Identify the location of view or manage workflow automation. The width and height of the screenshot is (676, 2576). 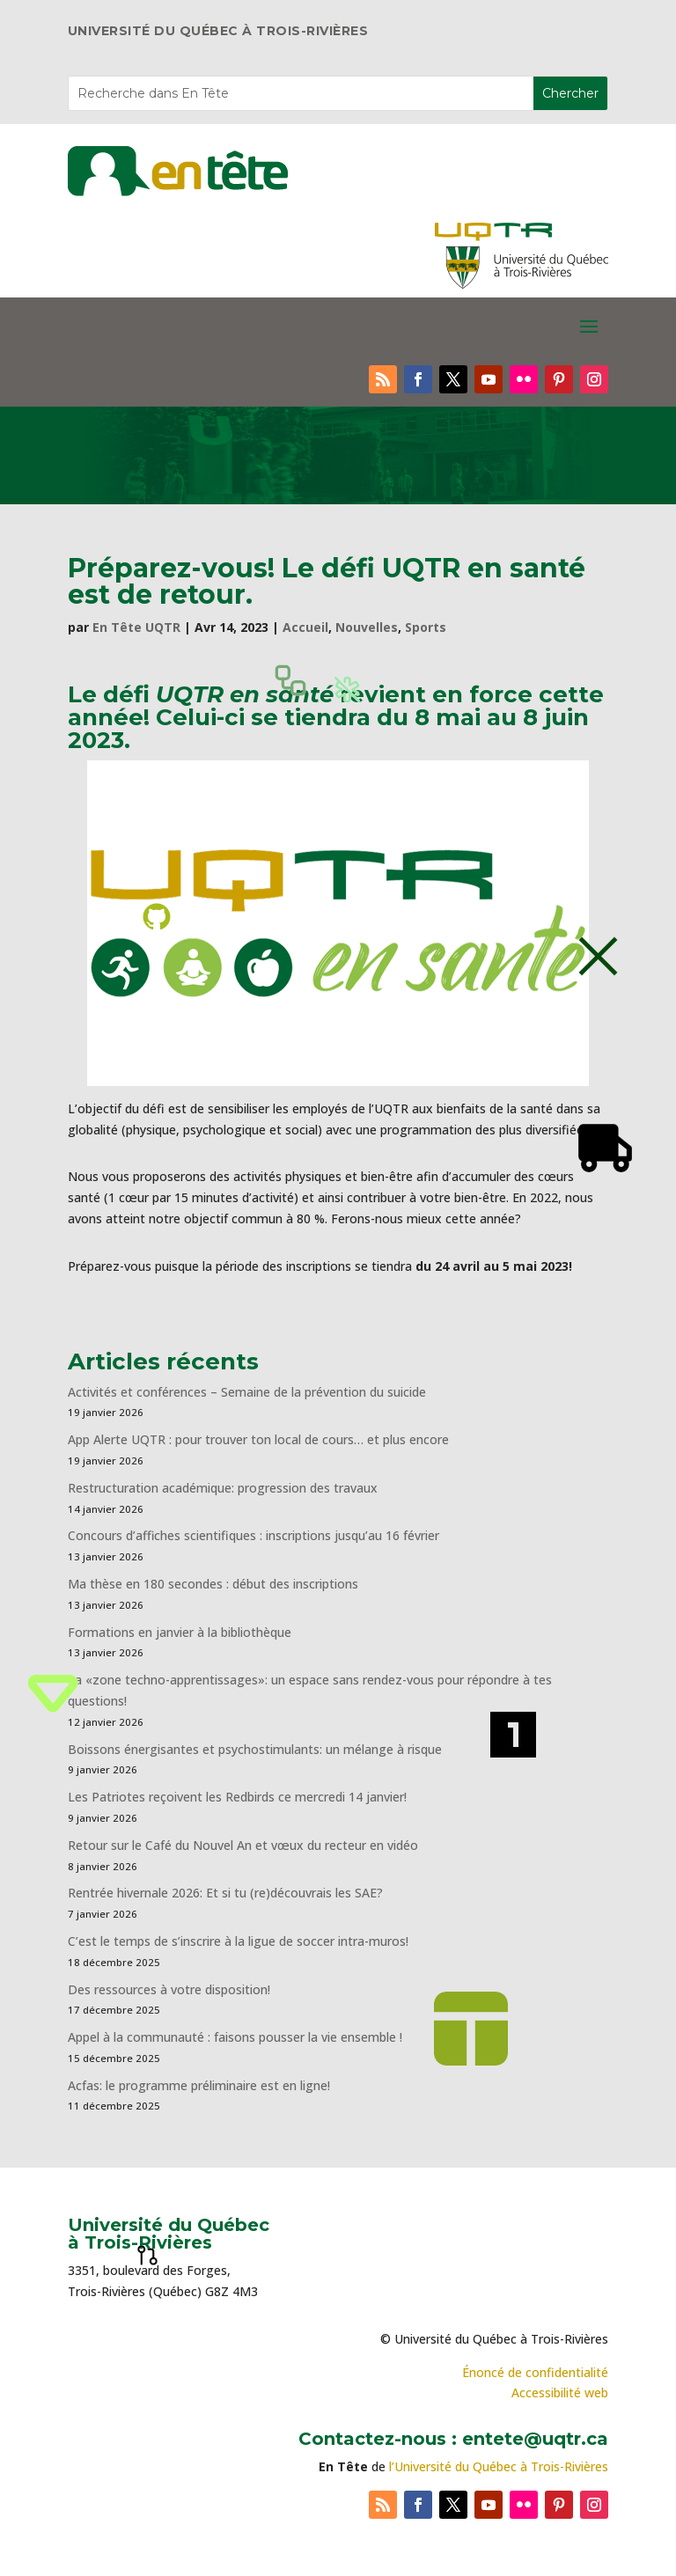
(290, 680).